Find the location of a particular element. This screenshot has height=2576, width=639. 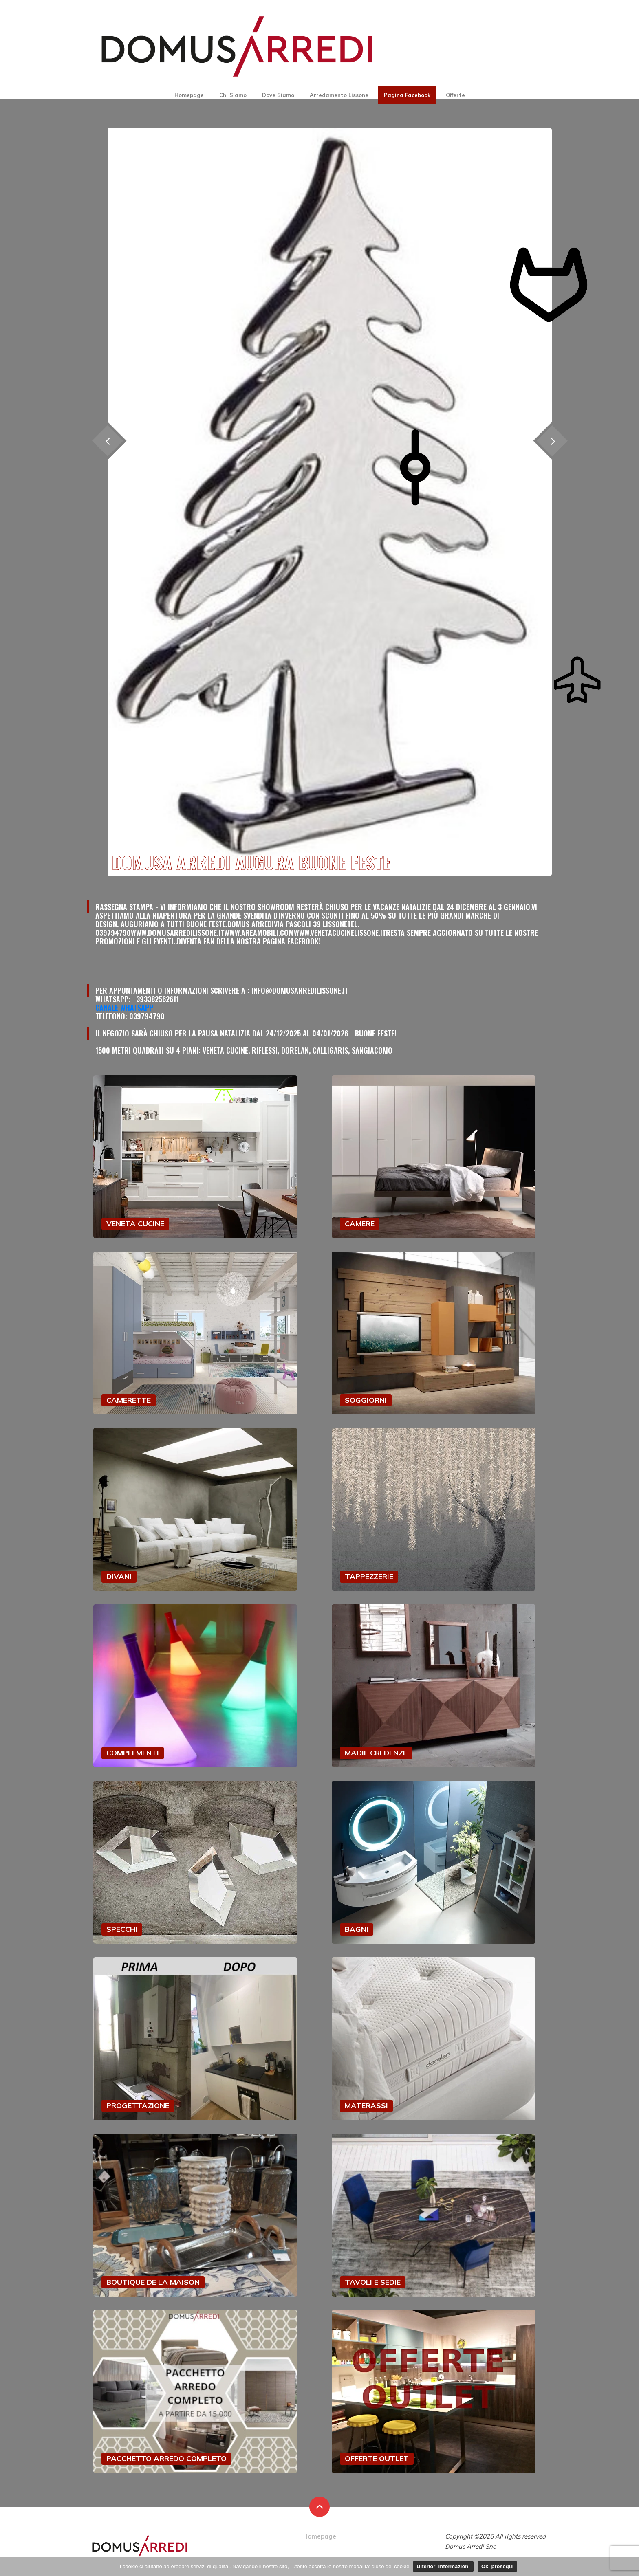

enable airplane mode is located at coordinates (577, 680).